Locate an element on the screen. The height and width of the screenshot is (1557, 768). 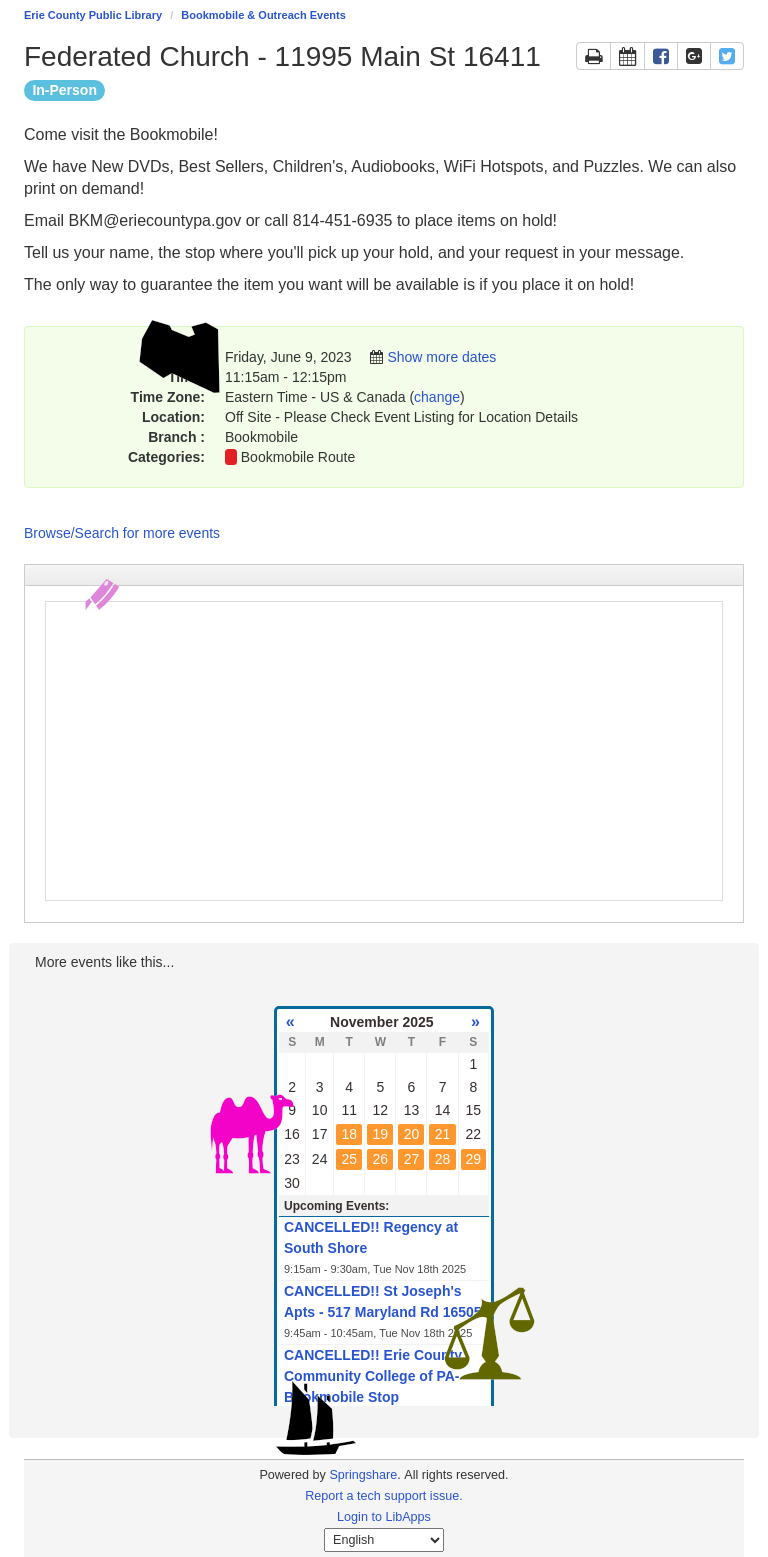
select a sailing boat or nautical vessel is located at coordinates (316, 1418).